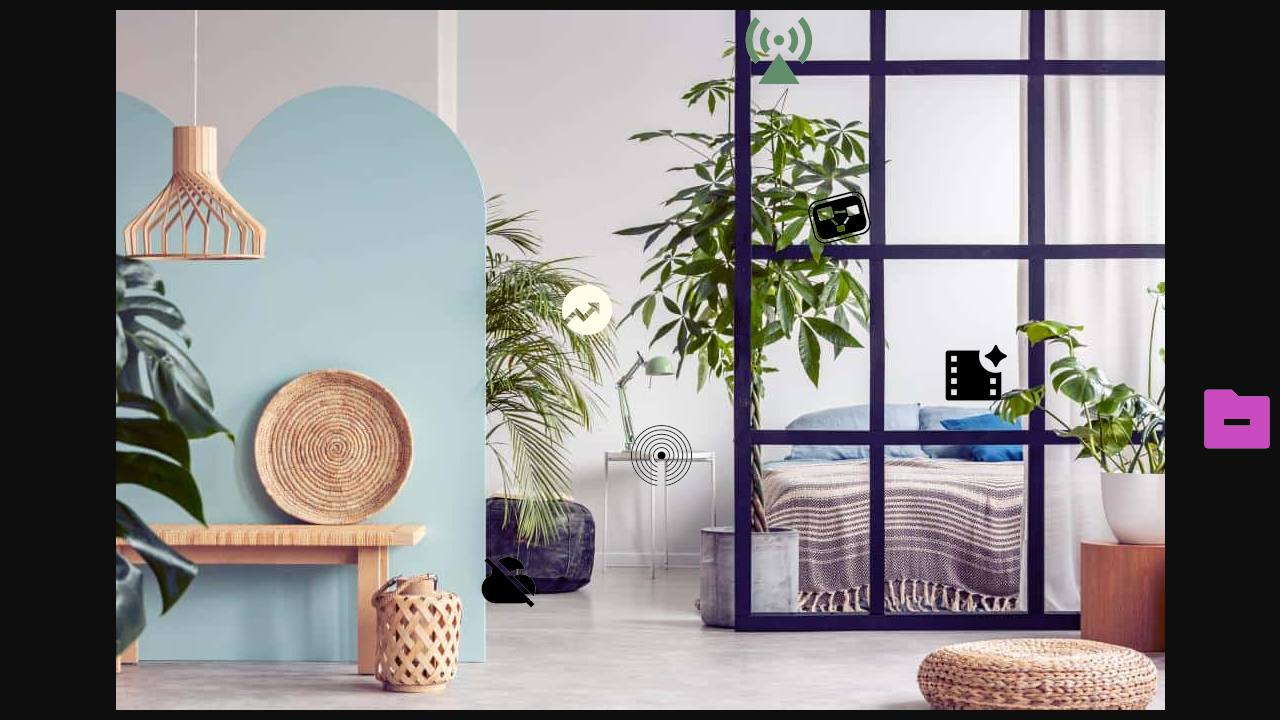  I want to click on iBeacon bluetooth proximity technology logo, so click(661, 455).